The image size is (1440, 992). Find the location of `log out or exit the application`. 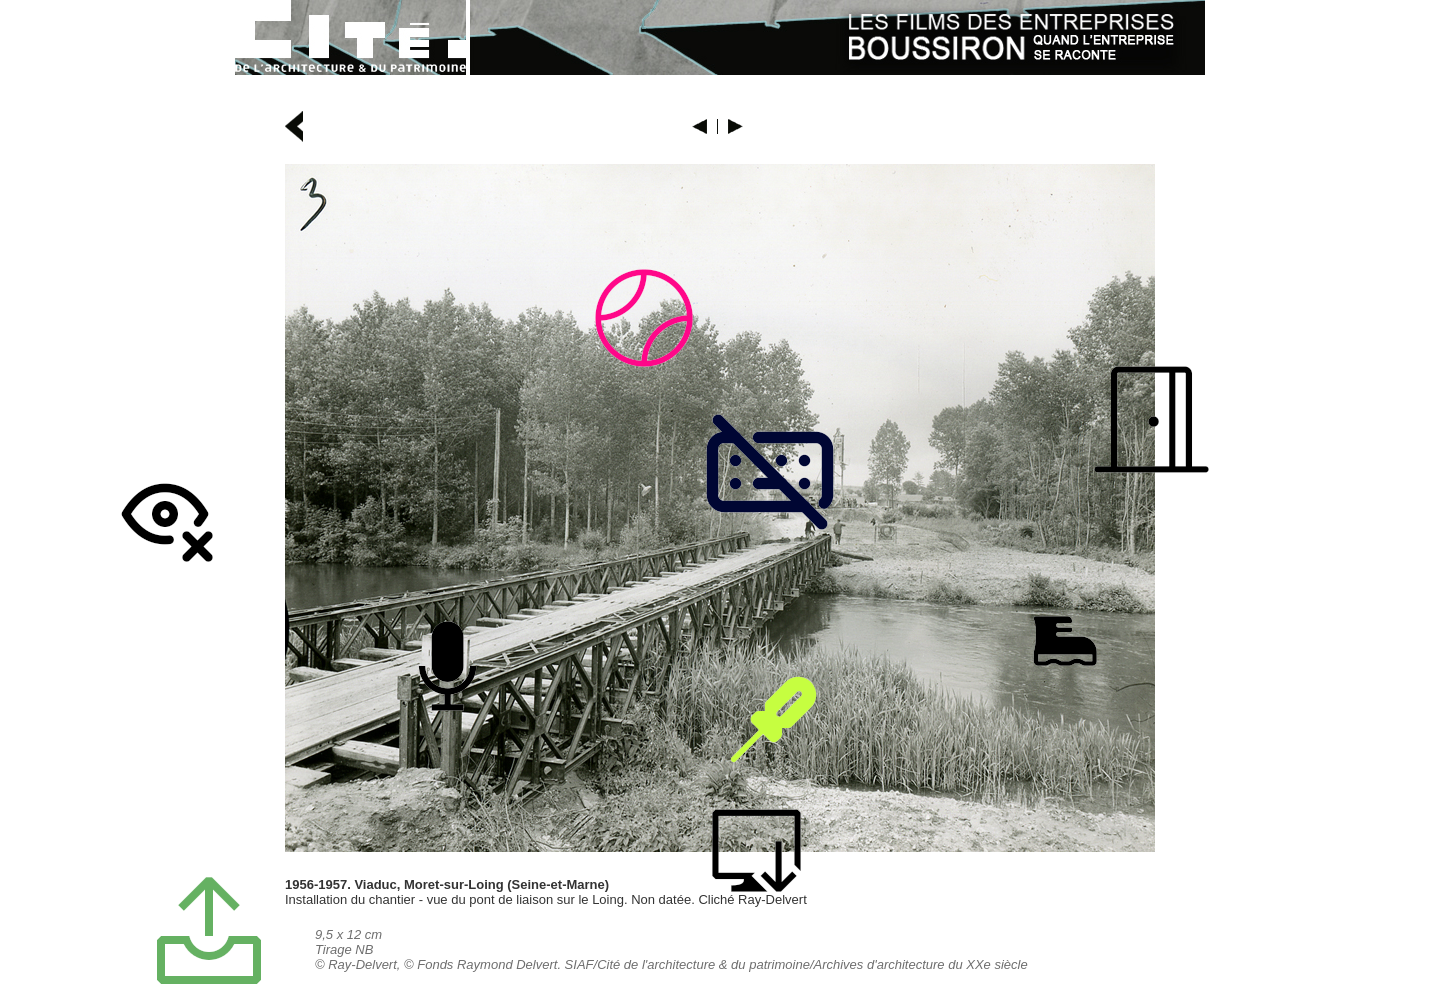

log out or exit the application is located at coordinates (1151, 419).